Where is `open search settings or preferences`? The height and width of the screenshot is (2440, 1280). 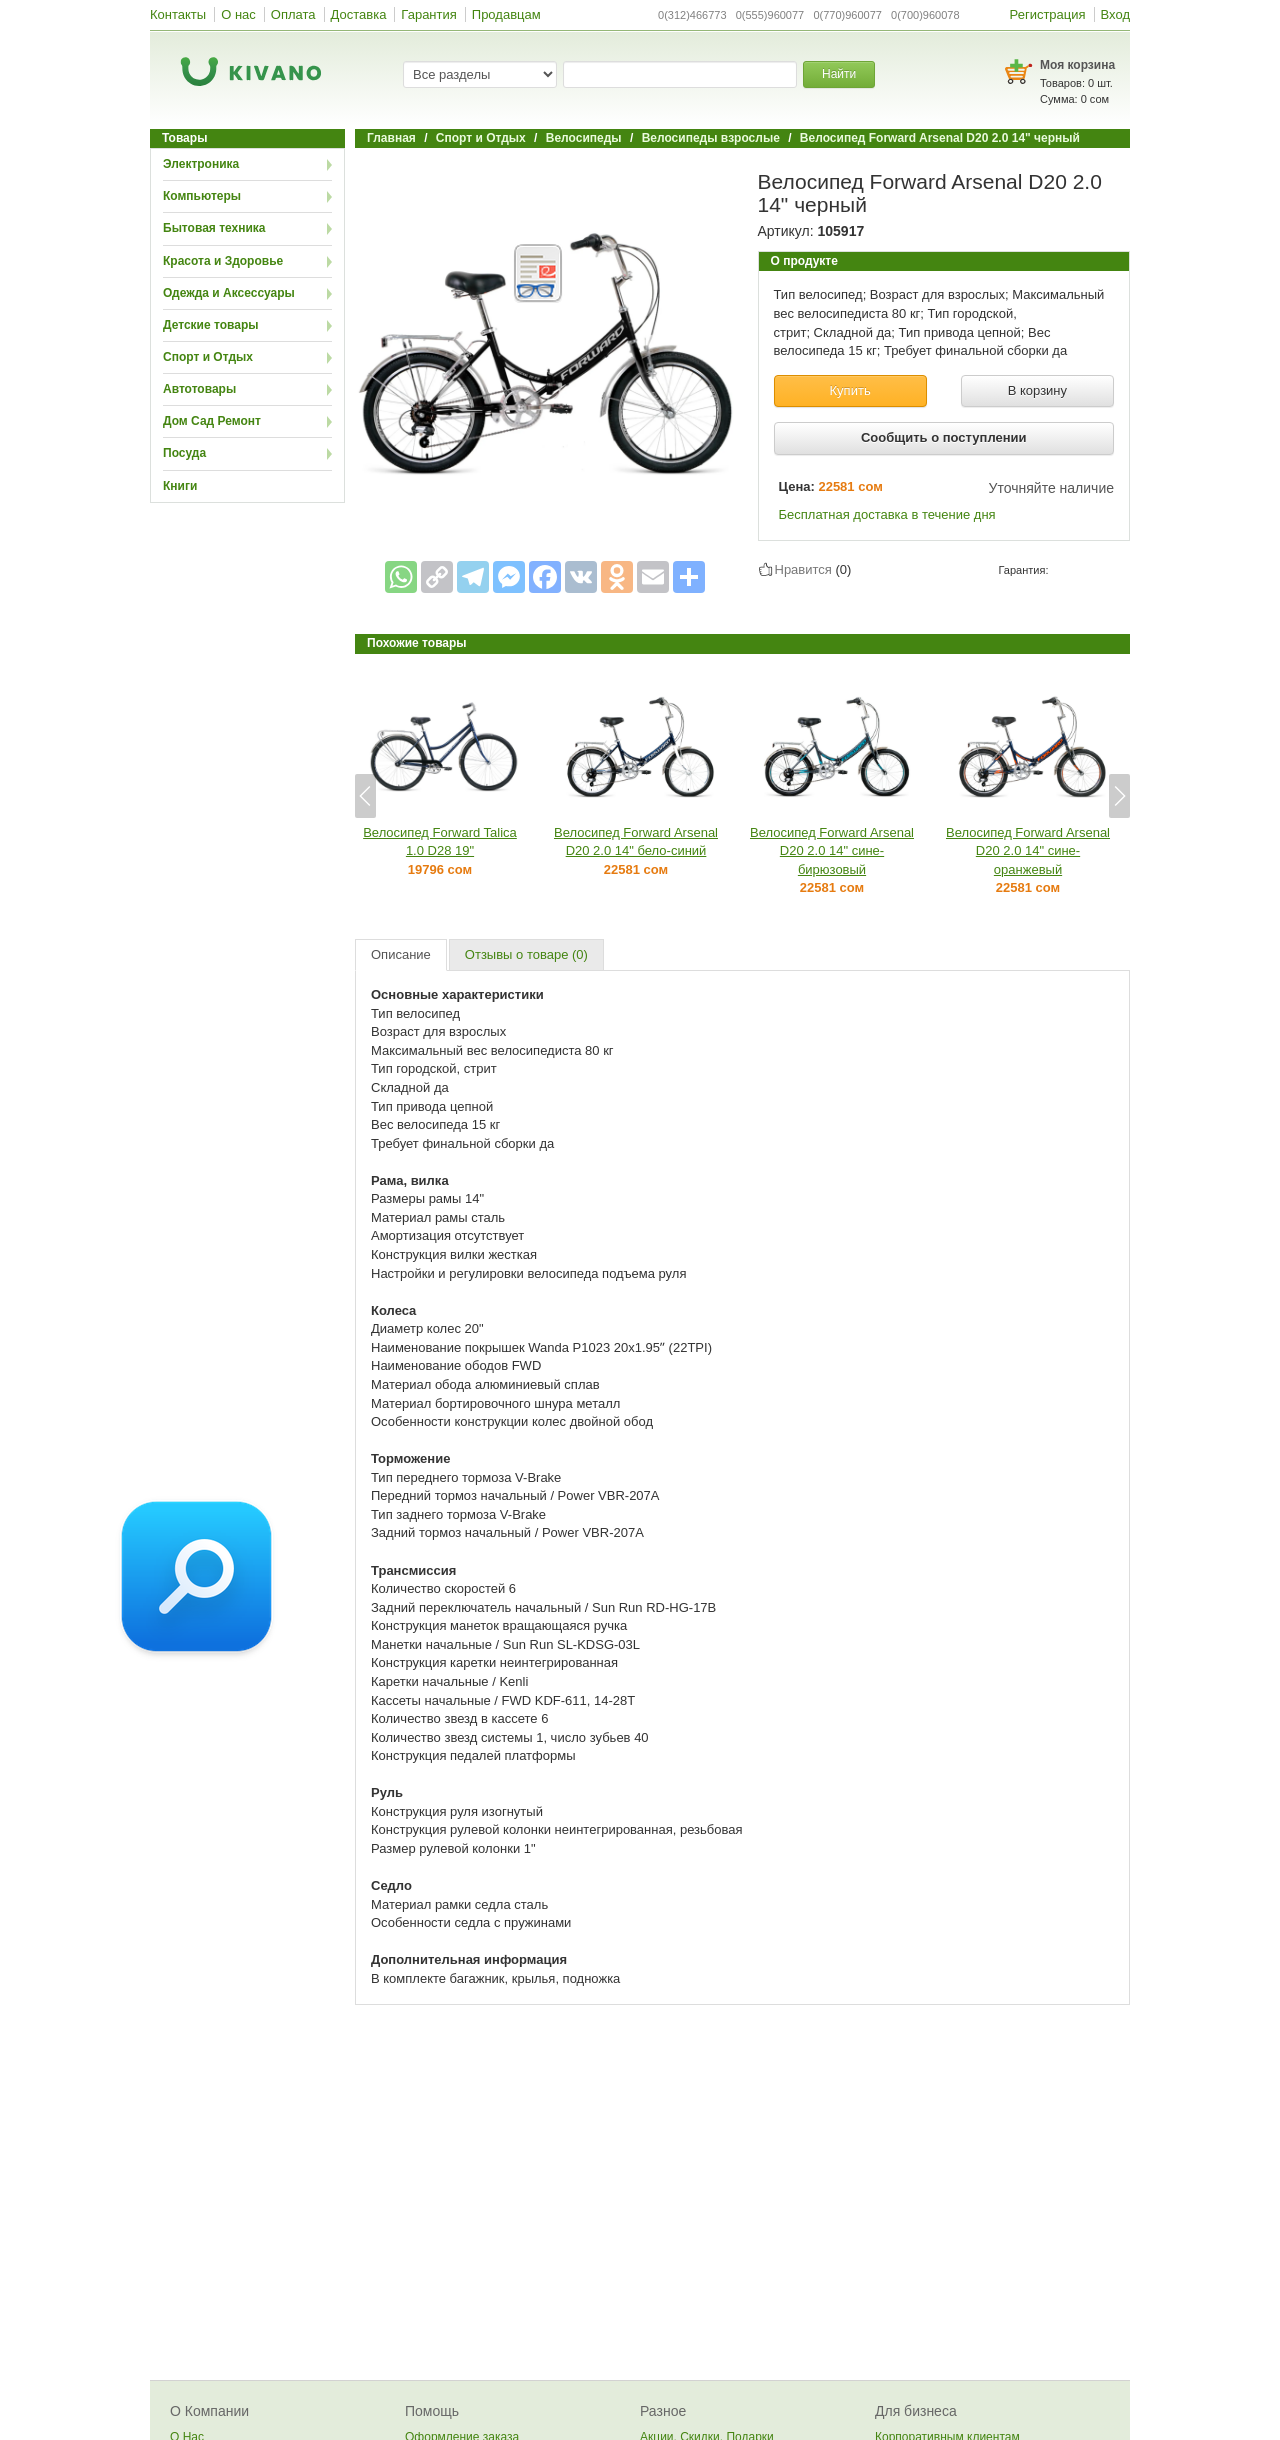
open search settings or preferences is located at coordinates (196, 1576).